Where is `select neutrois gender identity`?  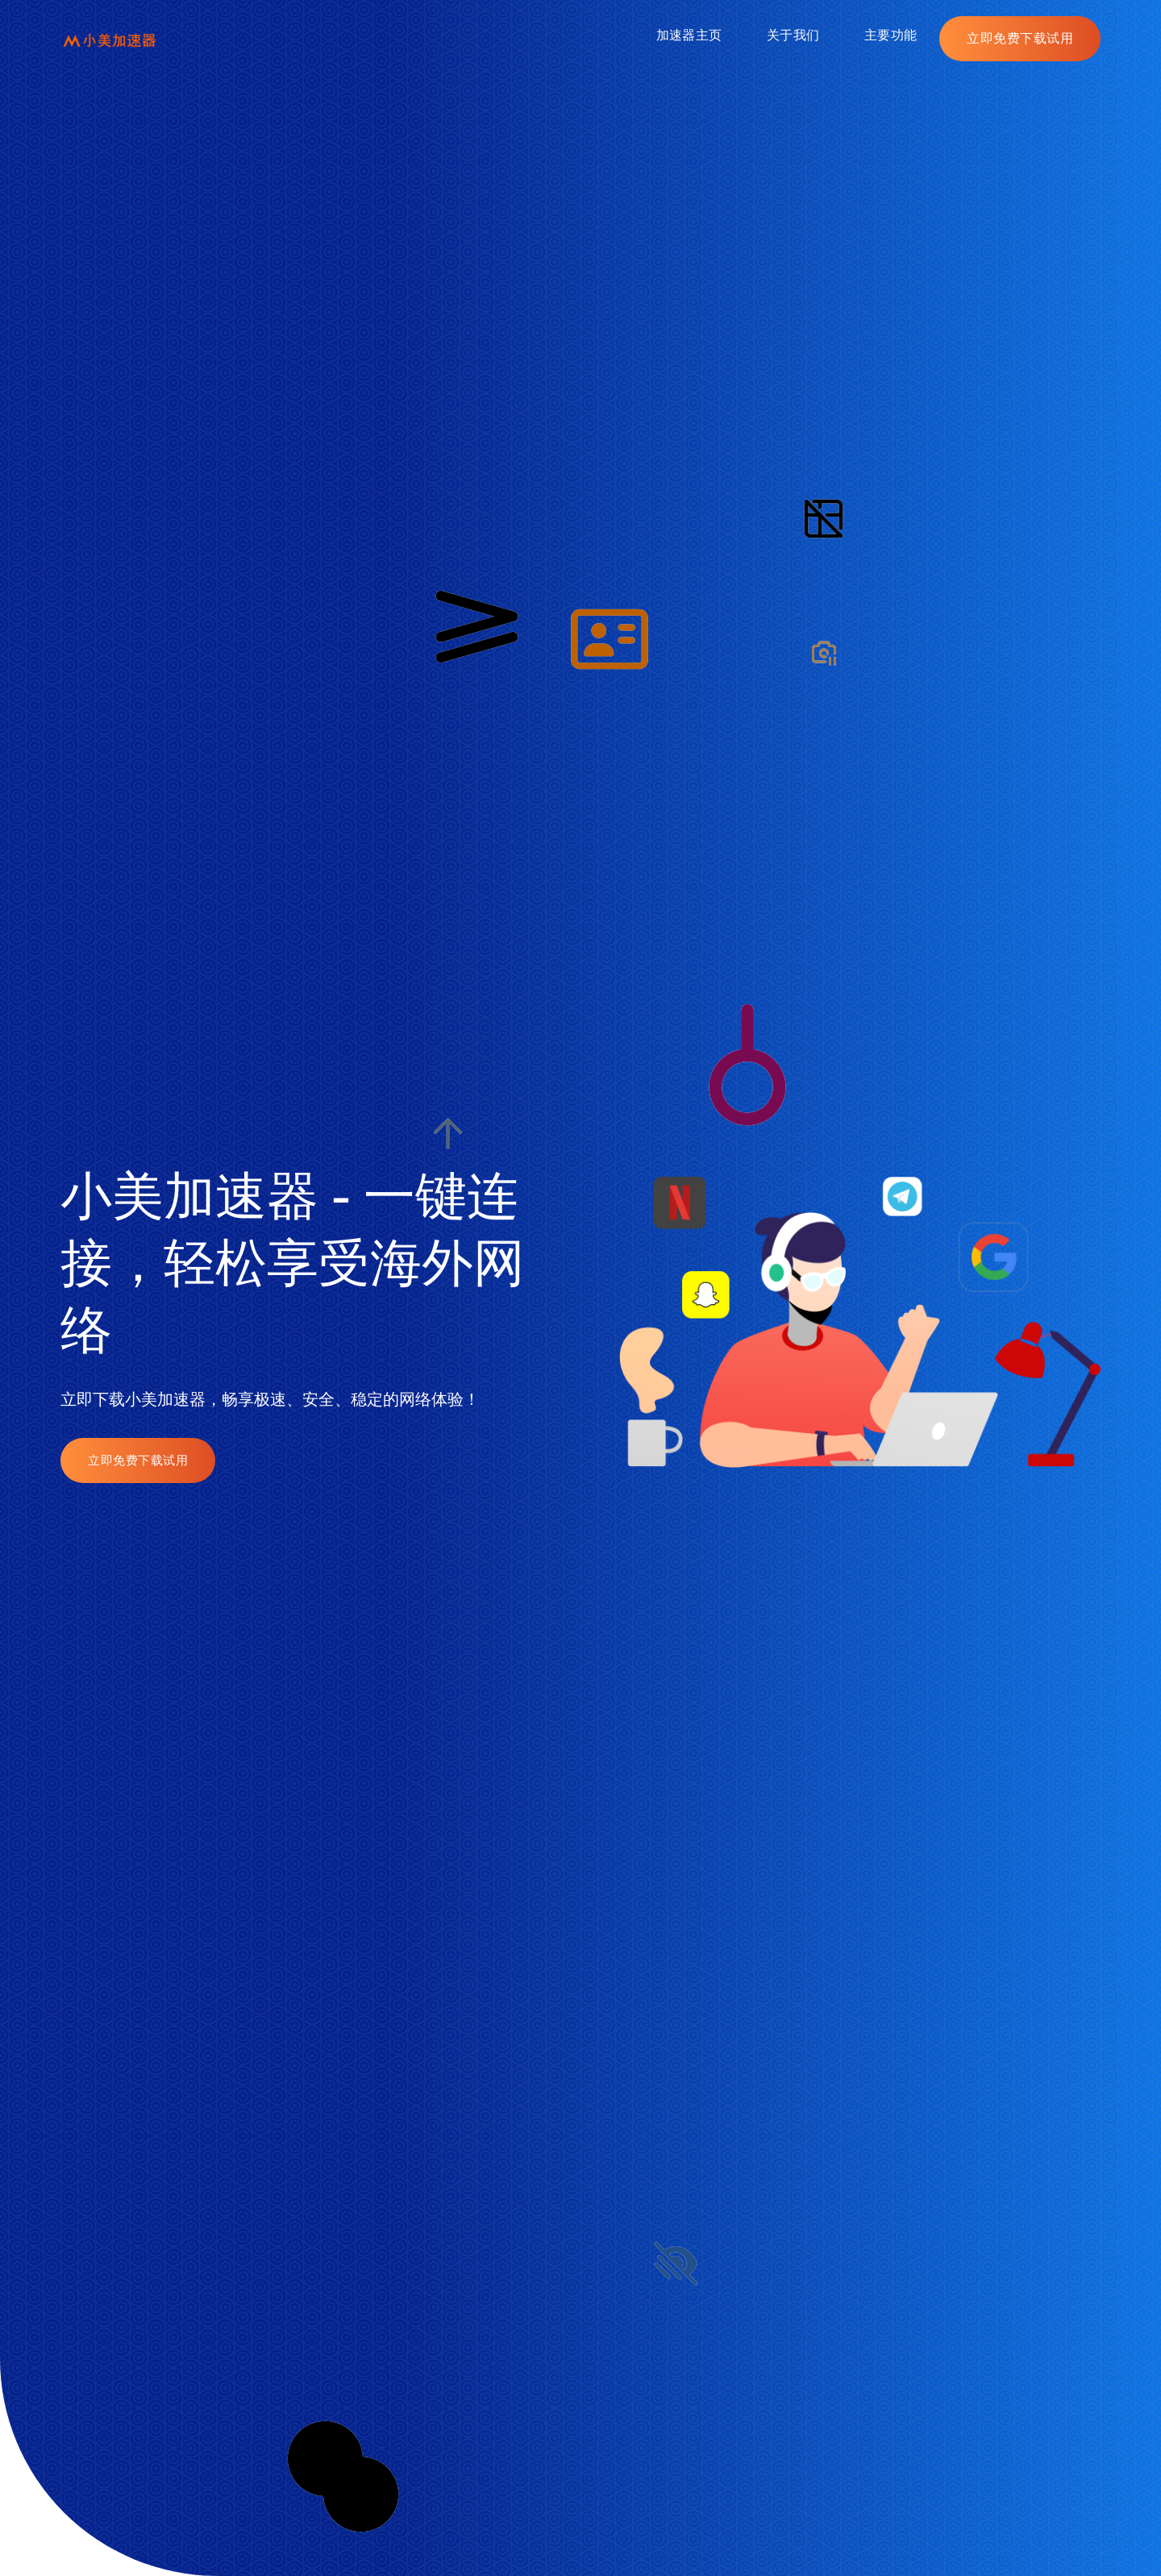
select neutrois gender identity is located at coordinates (747, 1068).